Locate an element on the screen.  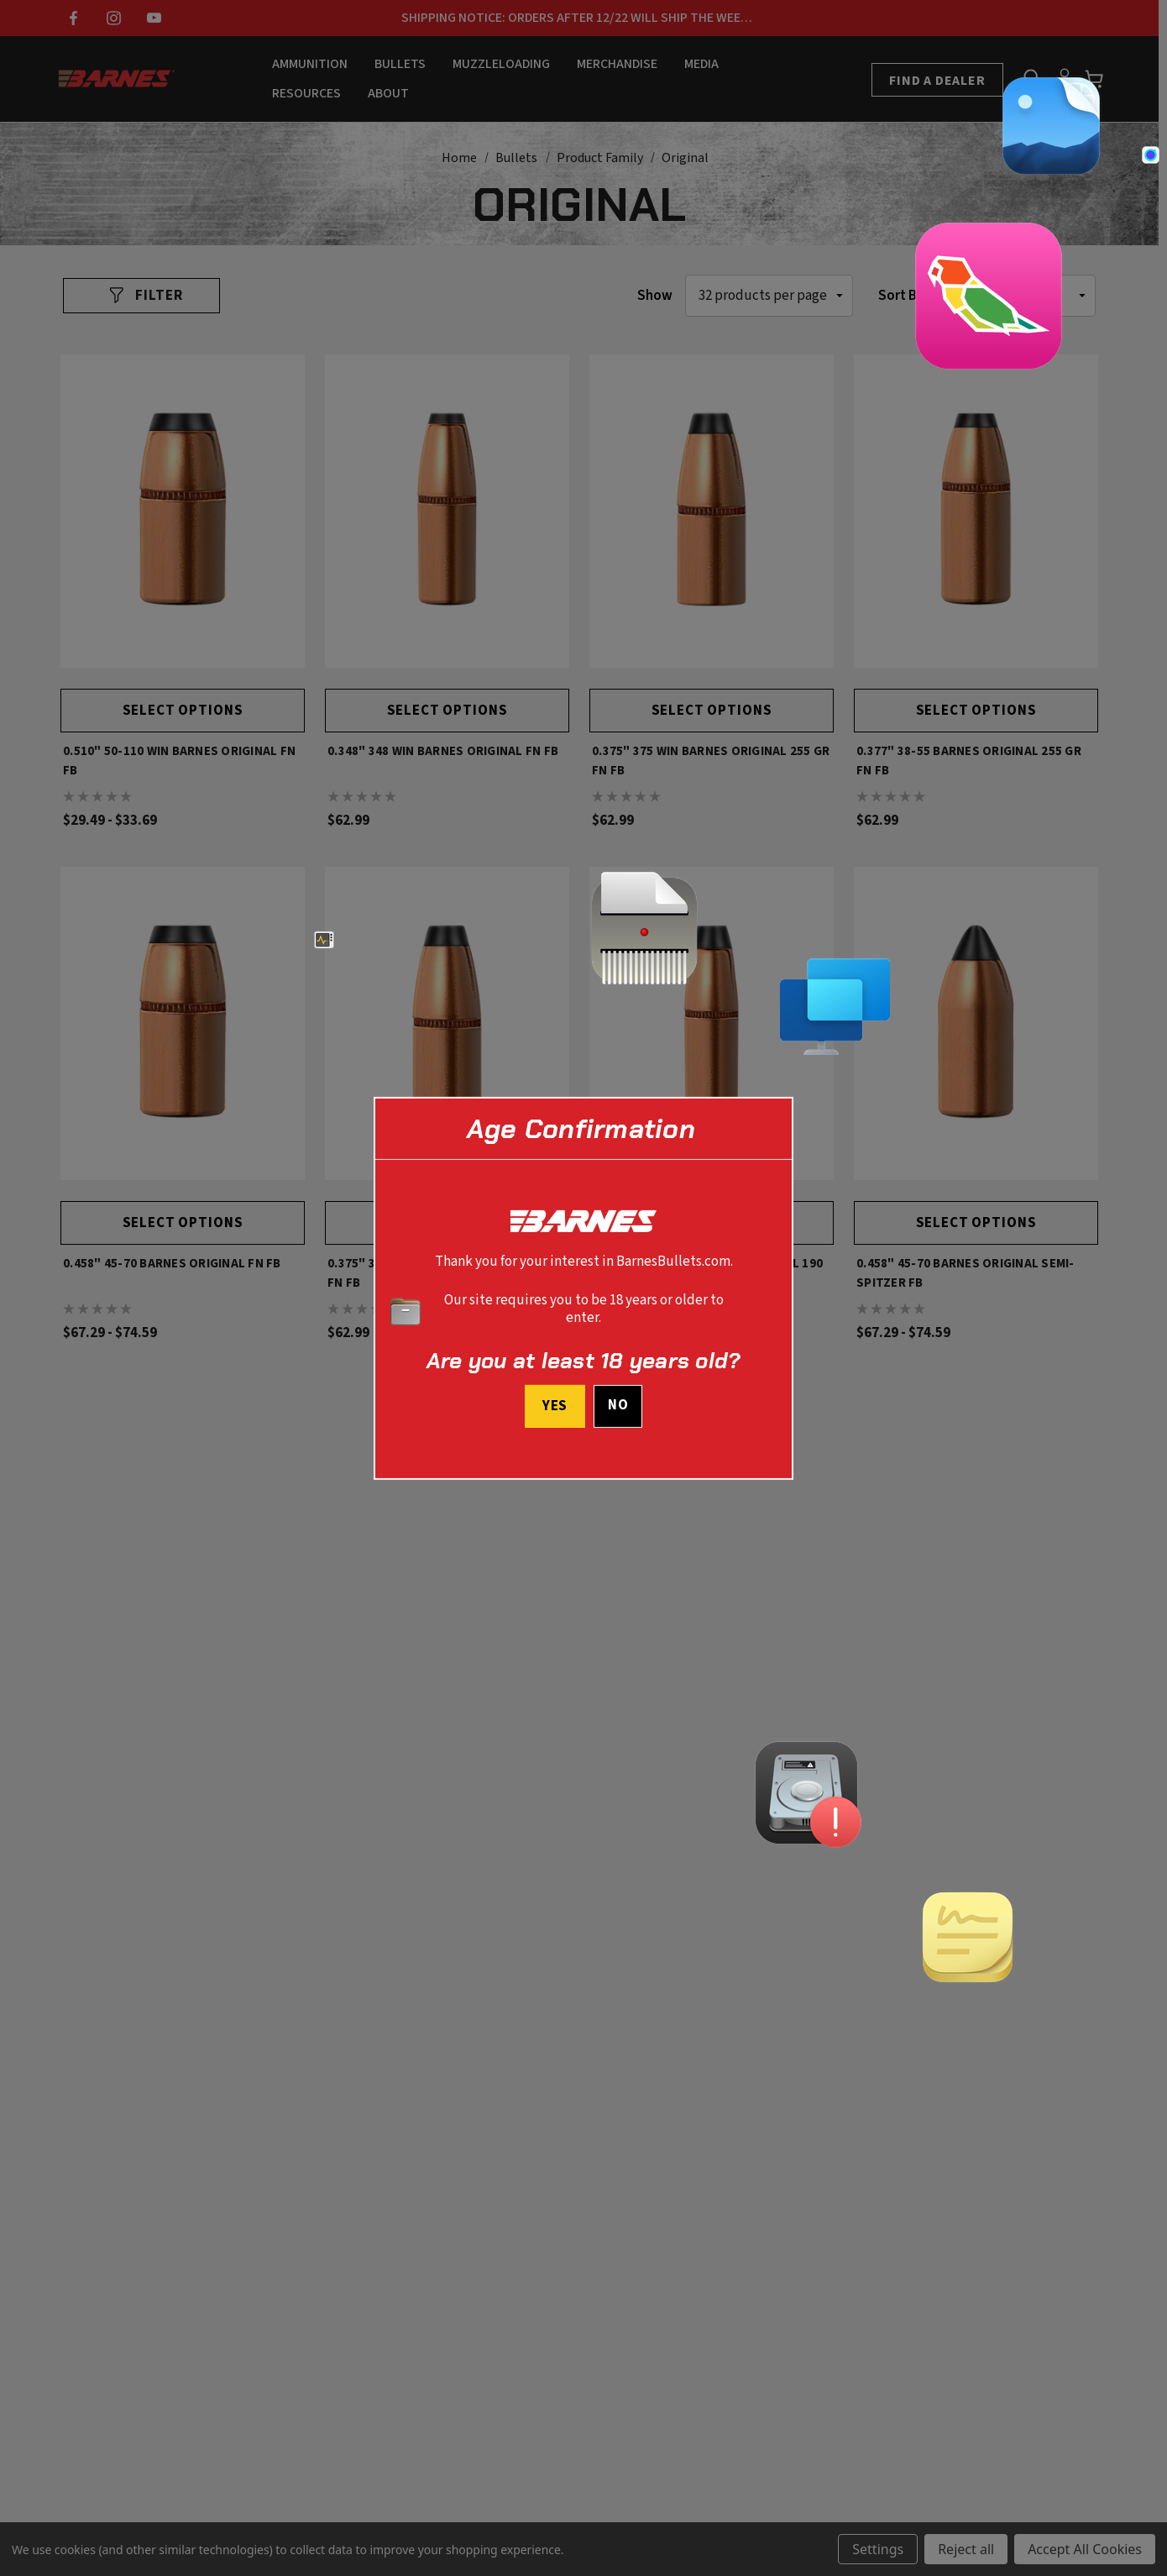
launch htop system monitor is located at coordinates (324, 940).